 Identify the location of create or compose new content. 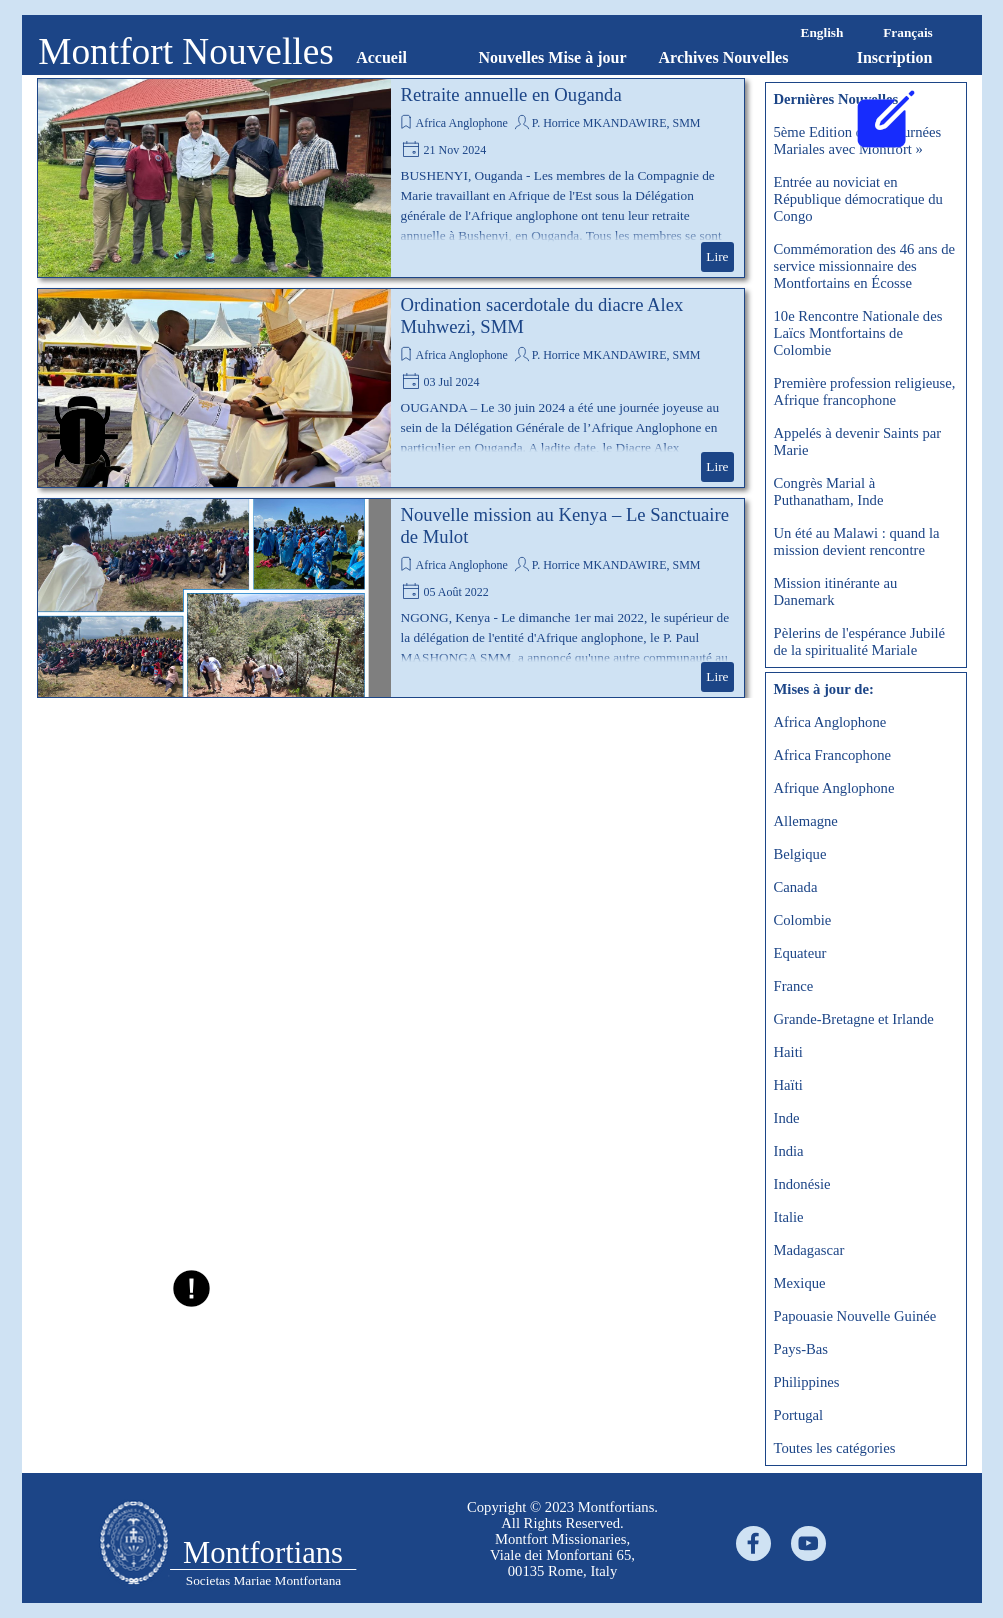
(886, 119).